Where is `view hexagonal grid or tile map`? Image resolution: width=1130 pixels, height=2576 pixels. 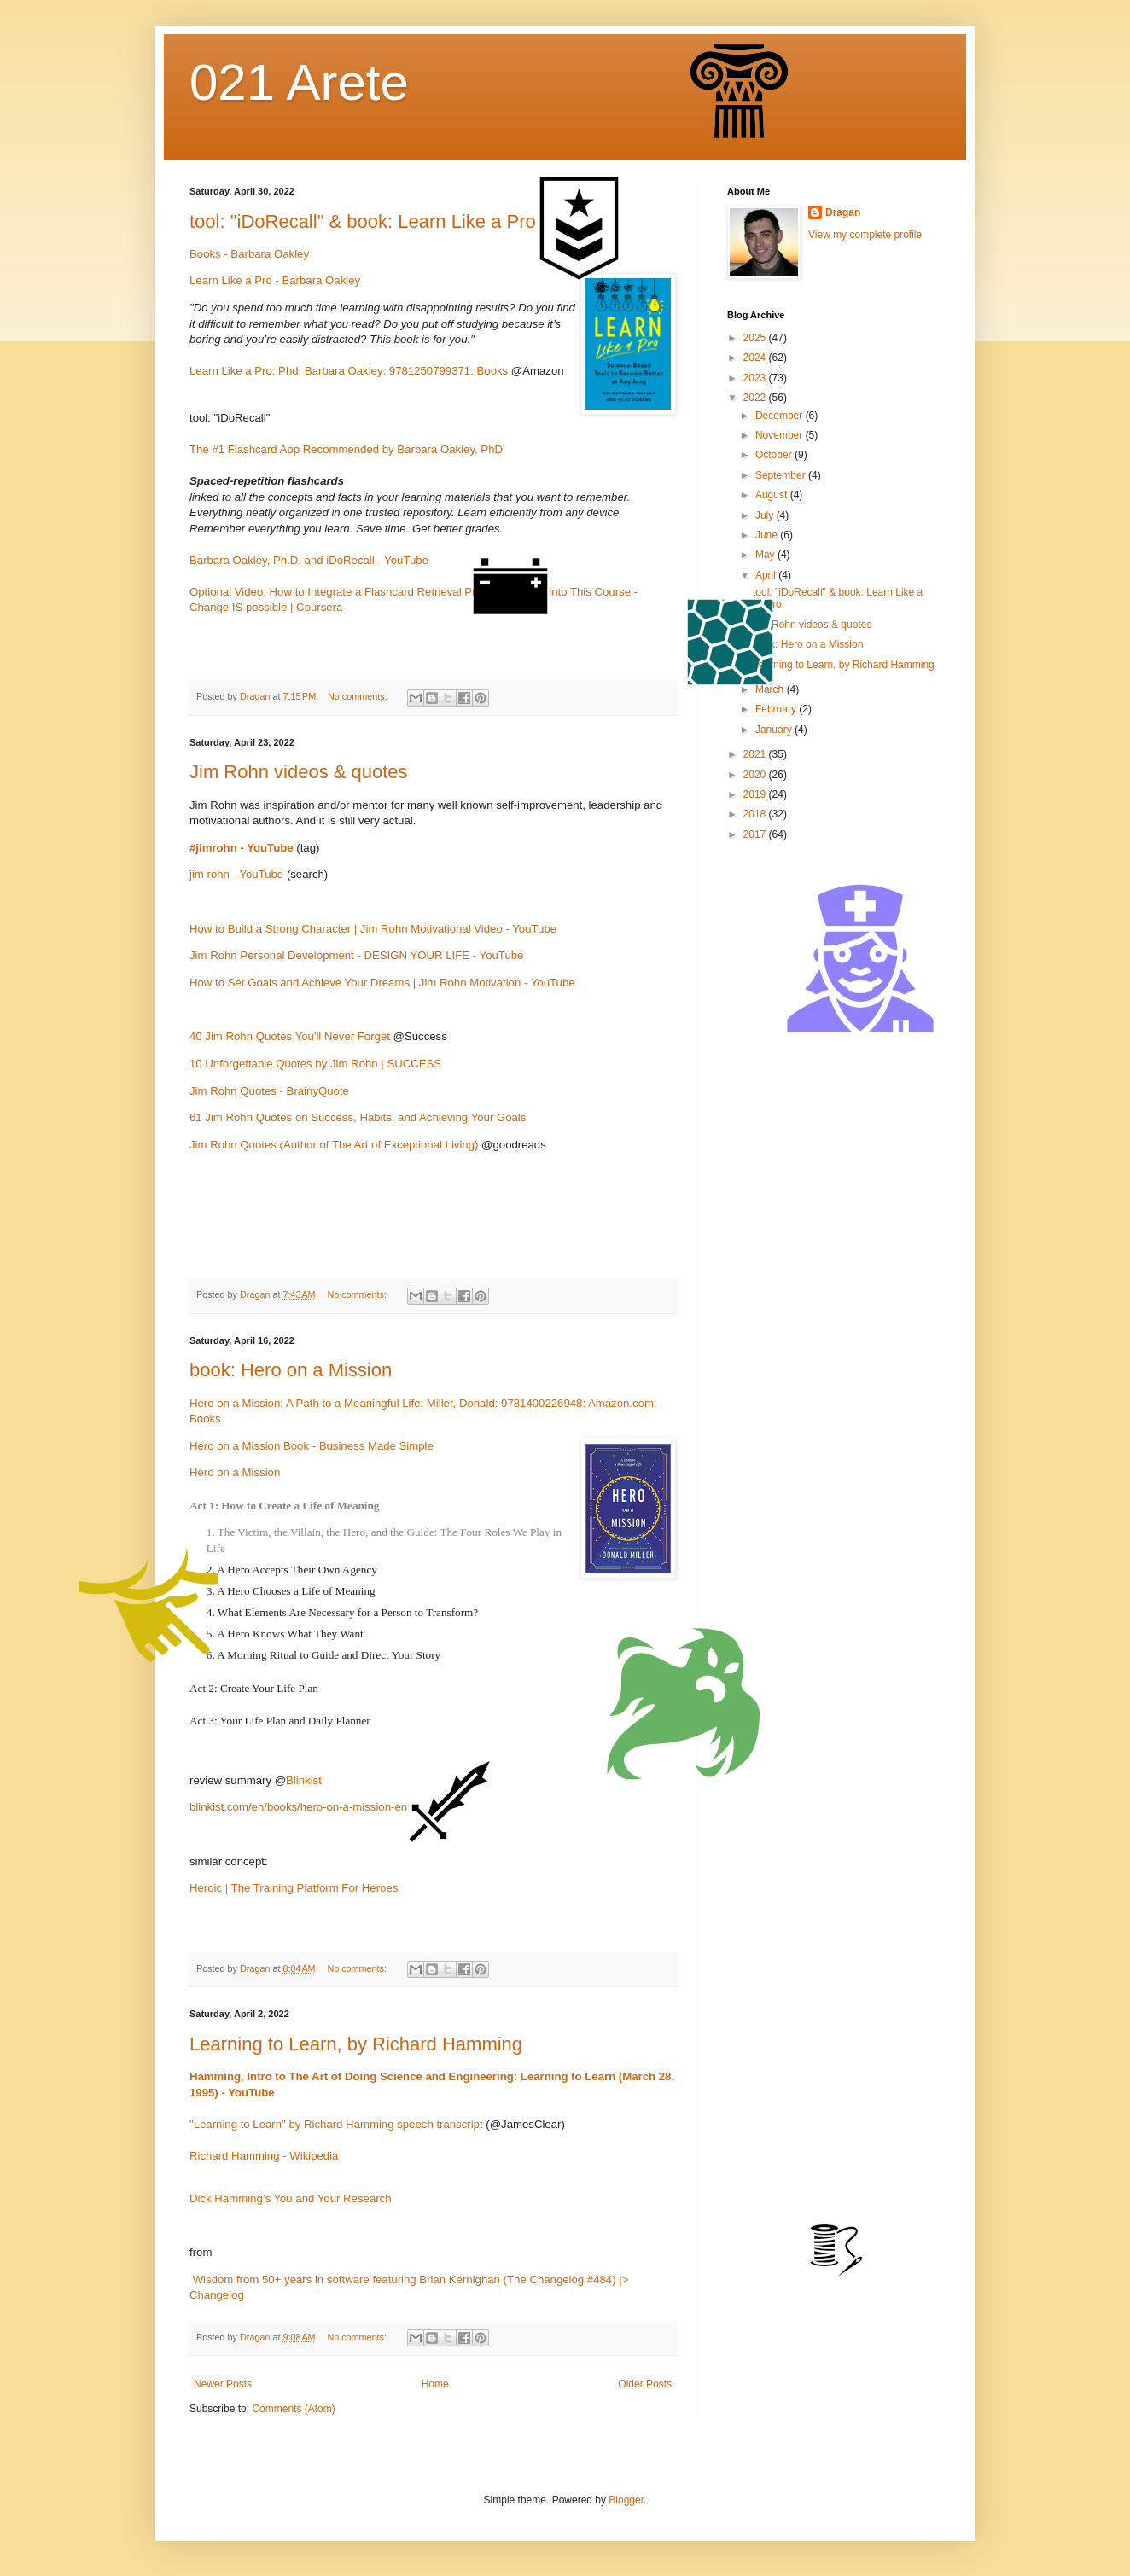 view hexagonal grid or tile map is located at coordinates (730, 642).